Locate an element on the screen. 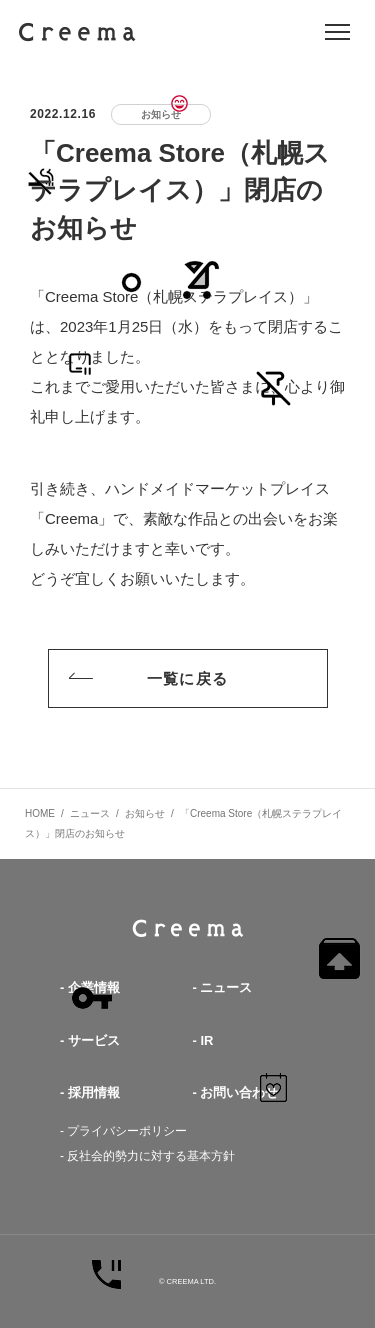  restore item from archive is located at coordinates (339, 958).